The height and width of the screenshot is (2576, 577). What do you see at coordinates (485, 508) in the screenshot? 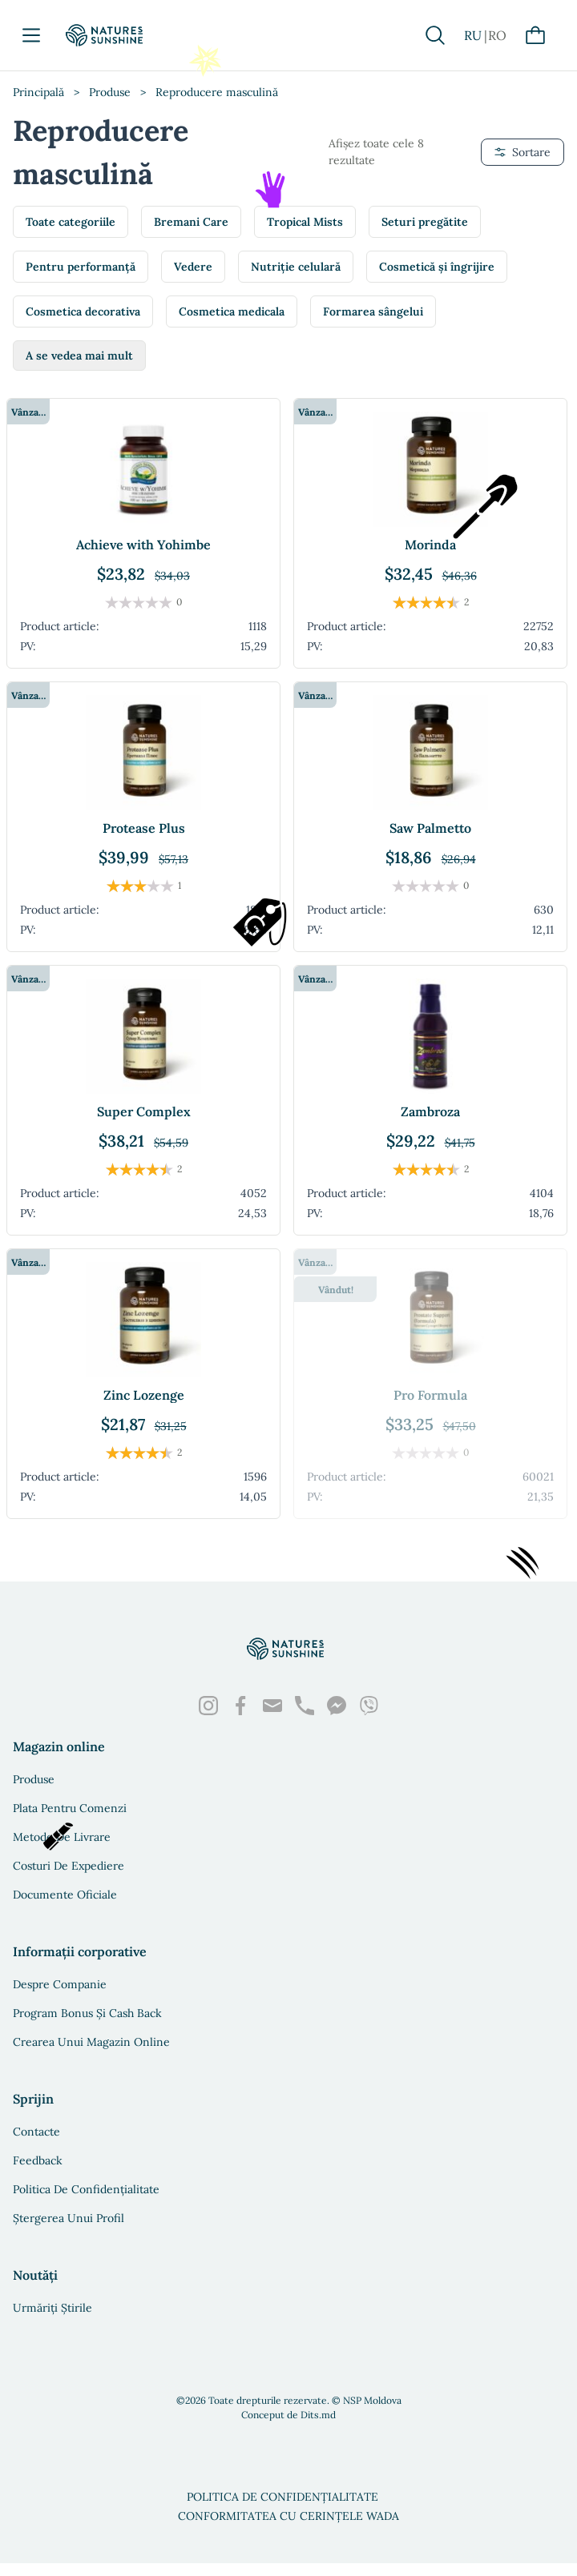
I see `equip digging or excavation tool` at bounding box center [485, 508].